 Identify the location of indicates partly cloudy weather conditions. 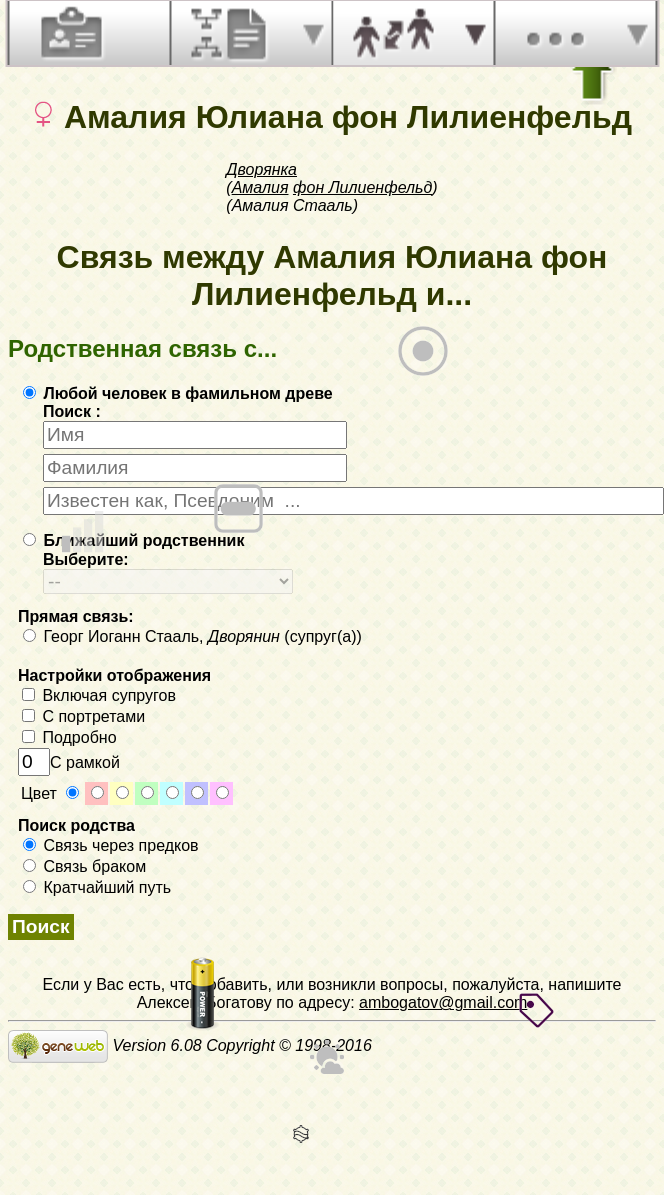
(327, 1057).